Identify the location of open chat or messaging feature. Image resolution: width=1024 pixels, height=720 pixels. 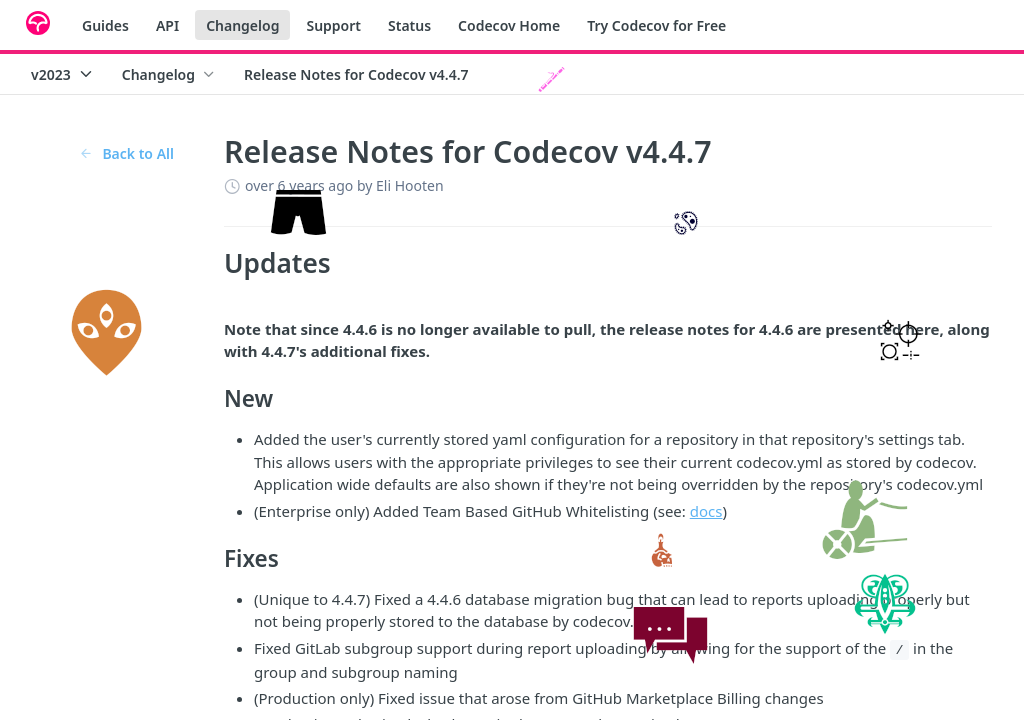
(670, 635).